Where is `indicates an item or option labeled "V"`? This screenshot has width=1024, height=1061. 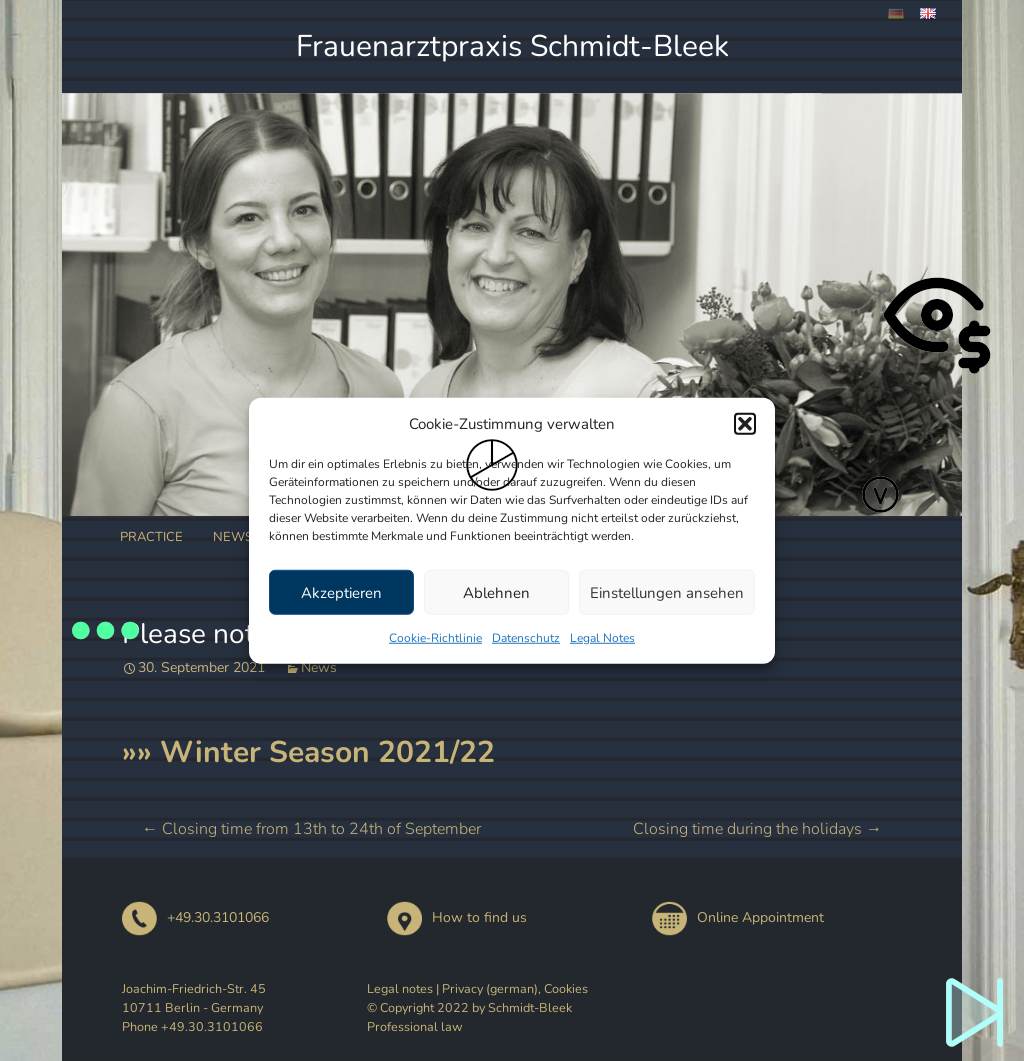
indicates an item or option labeled "V" is located at coordinates (880, 494).